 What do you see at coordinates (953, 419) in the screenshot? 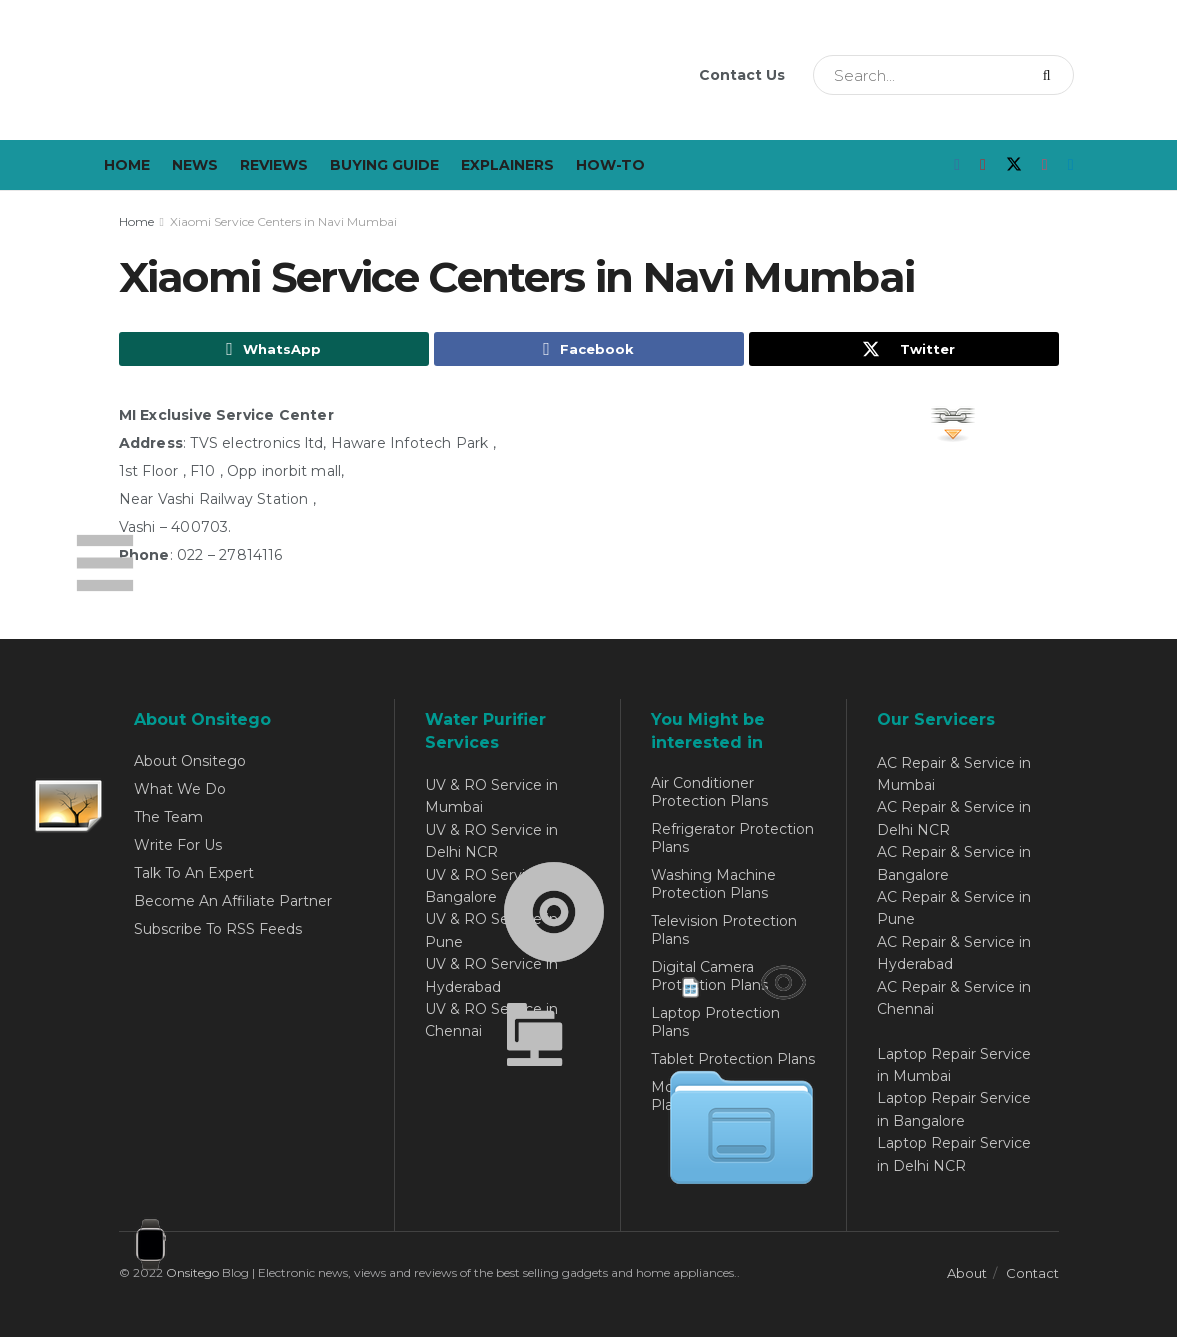
I see `insert a hyperlink into content` at bounding box center [953, 419].